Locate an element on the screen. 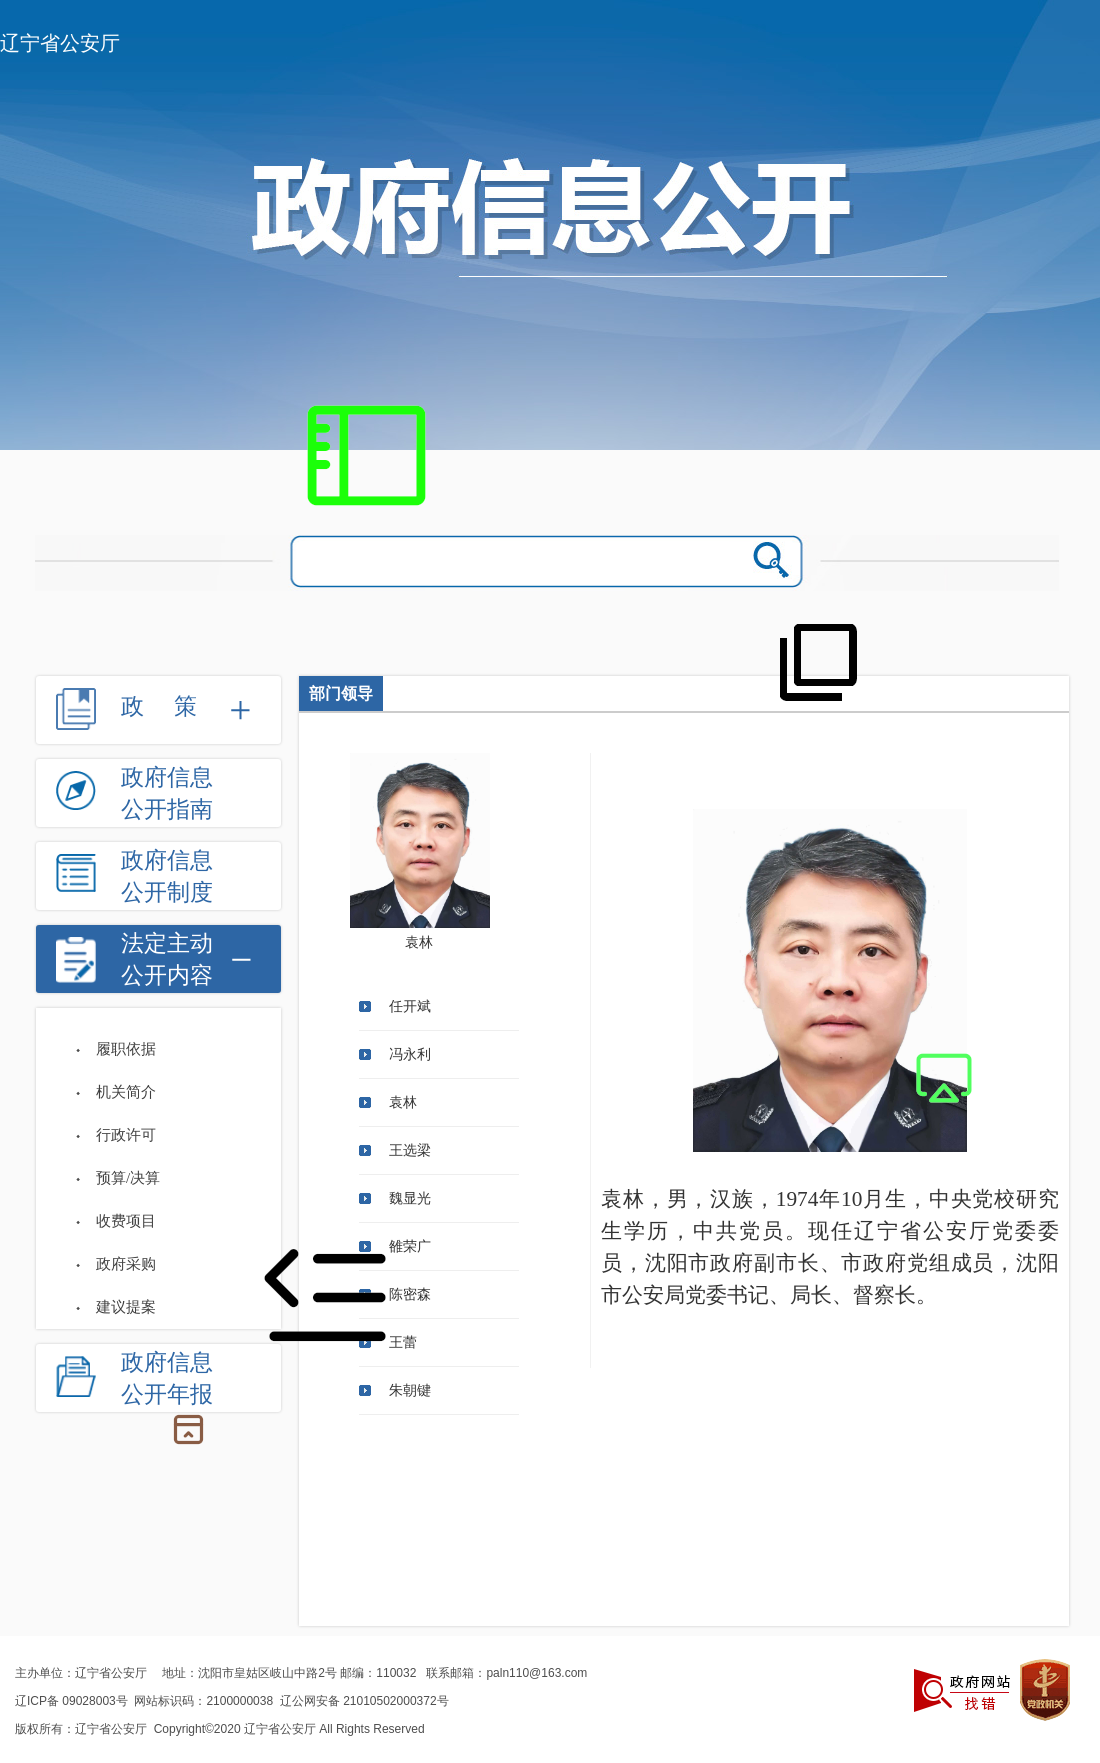  collapse the navigation bar is located at coordinates (188, 1429).